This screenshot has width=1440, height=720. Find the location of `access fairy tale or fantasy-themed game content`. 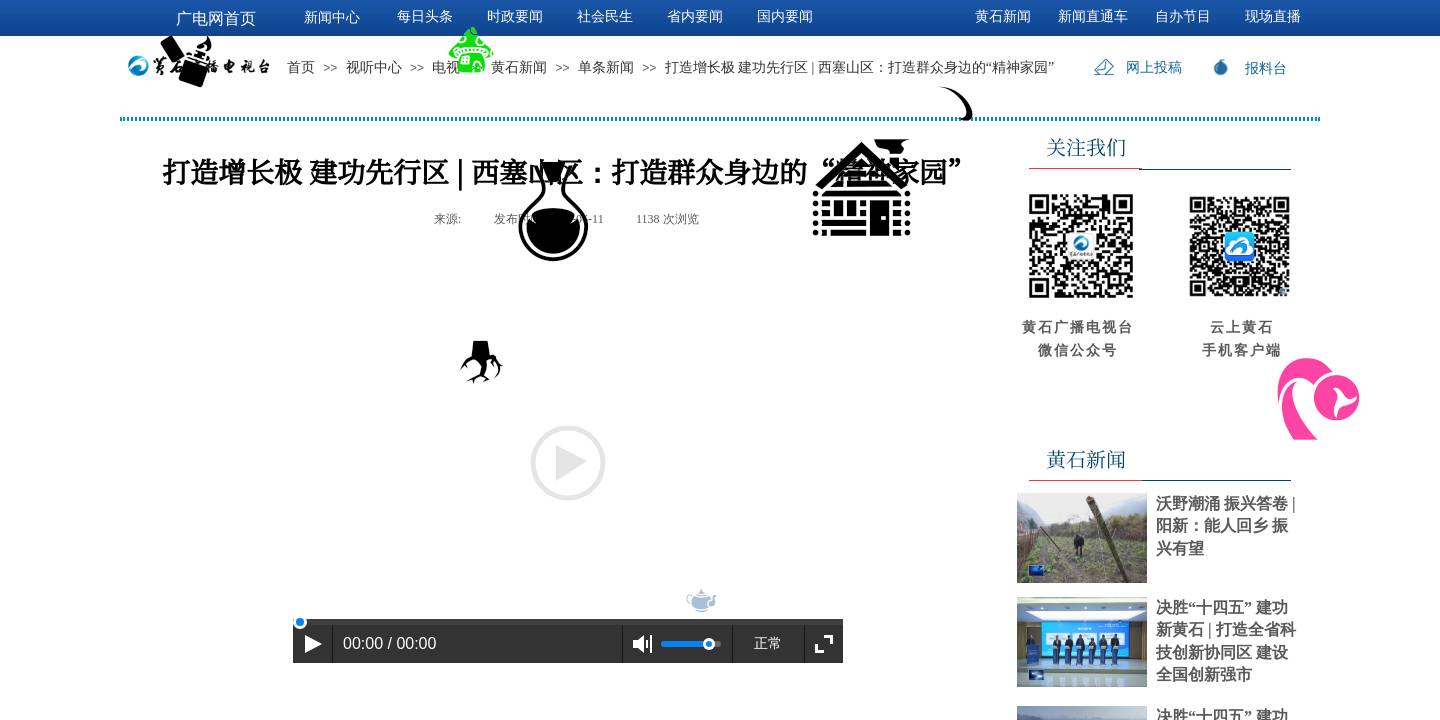

access fairy tale or fantasy-themed game content is located at coordinates (471, 50).